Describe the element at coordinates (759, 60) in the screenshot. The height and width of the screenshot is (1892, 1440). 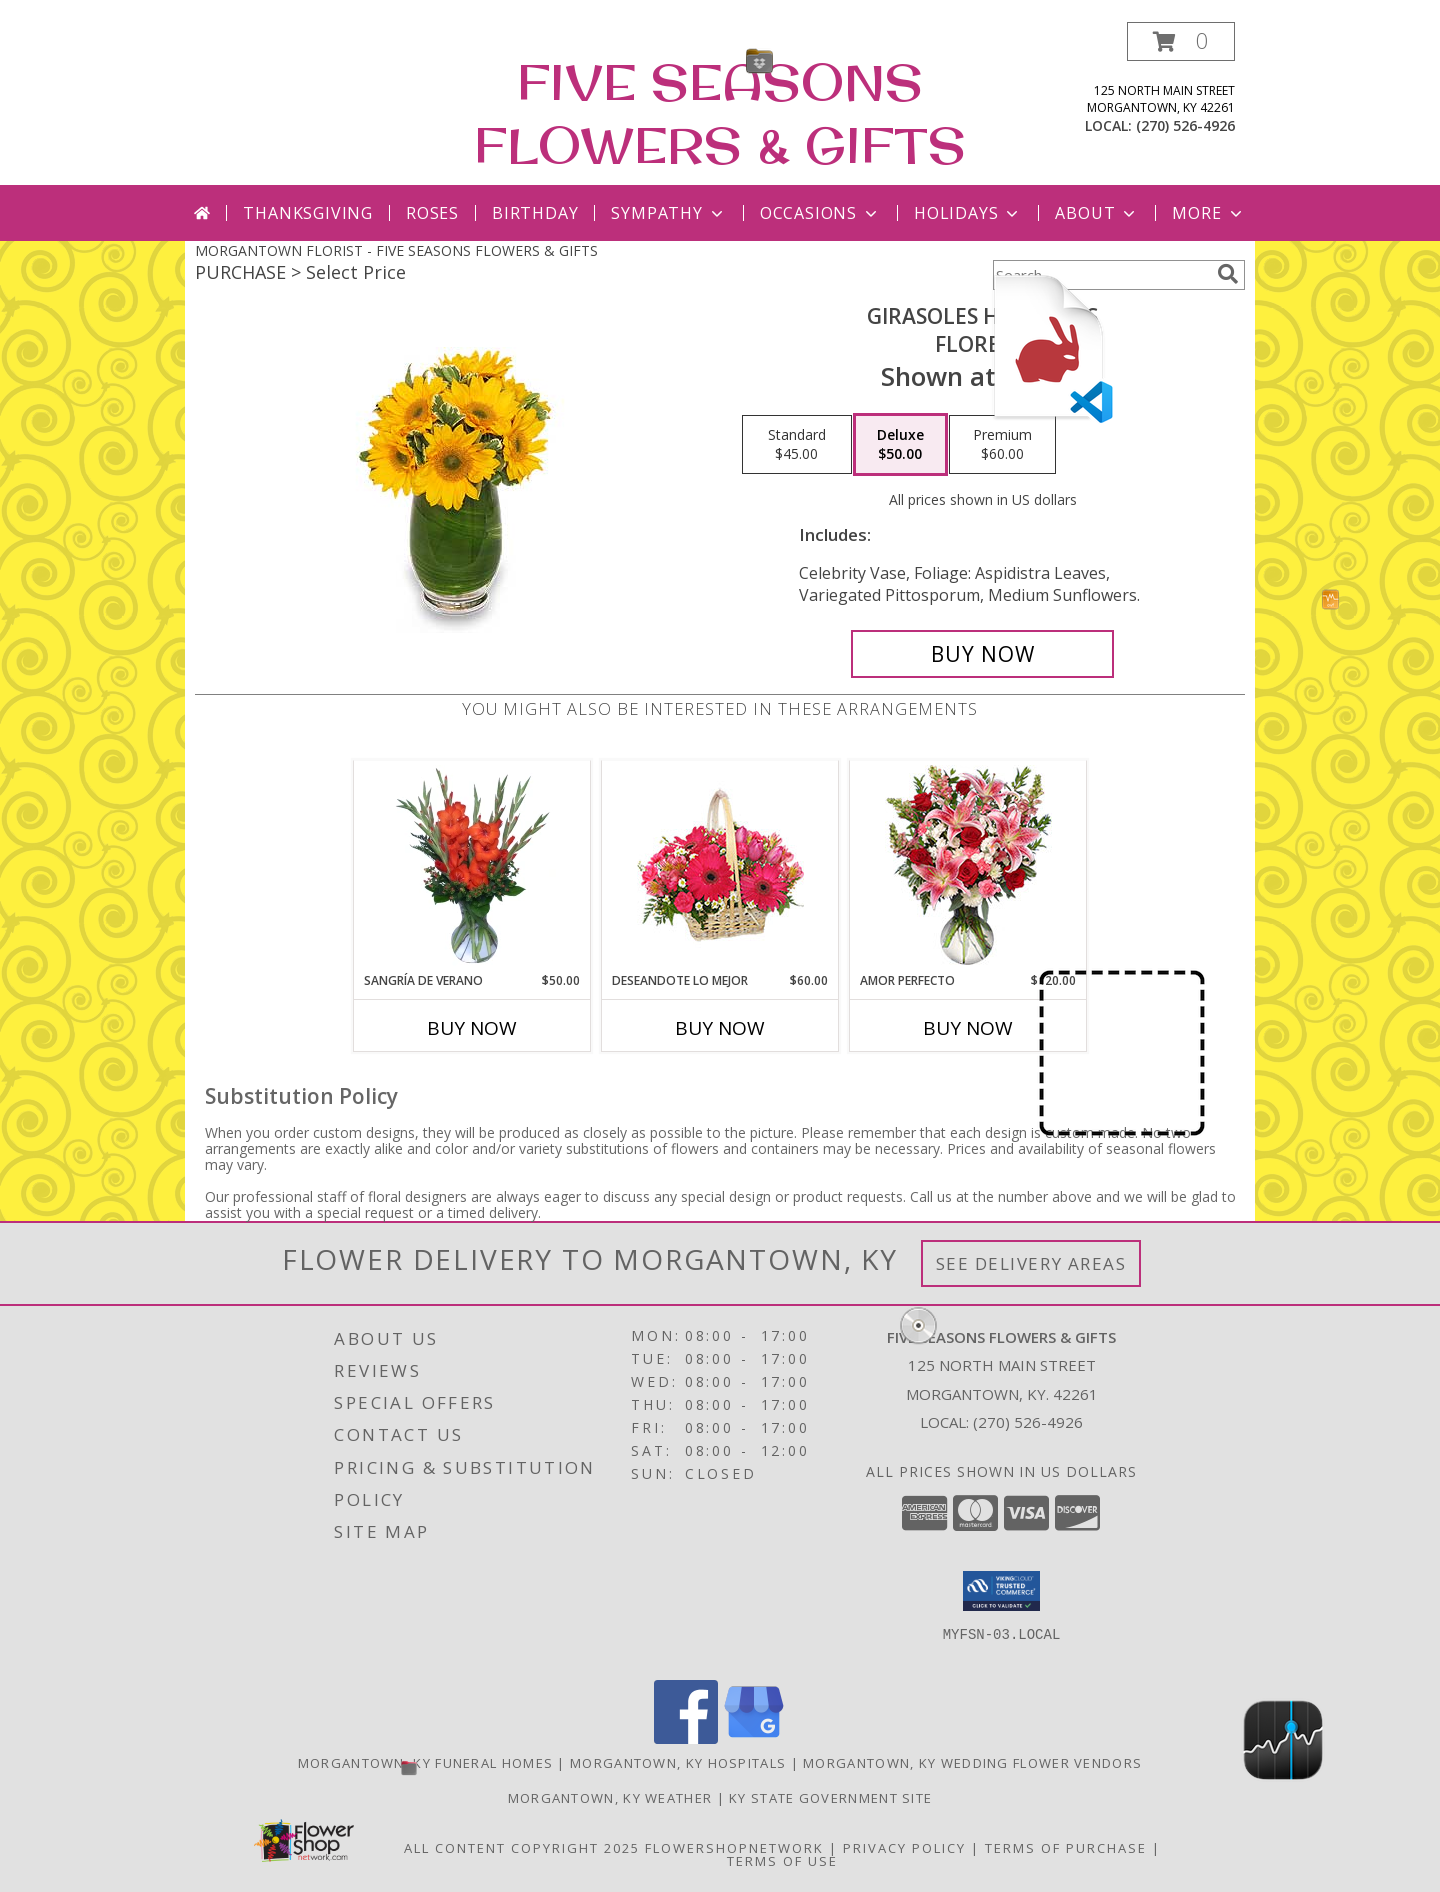
I see `open your dropbox folder` at that location.